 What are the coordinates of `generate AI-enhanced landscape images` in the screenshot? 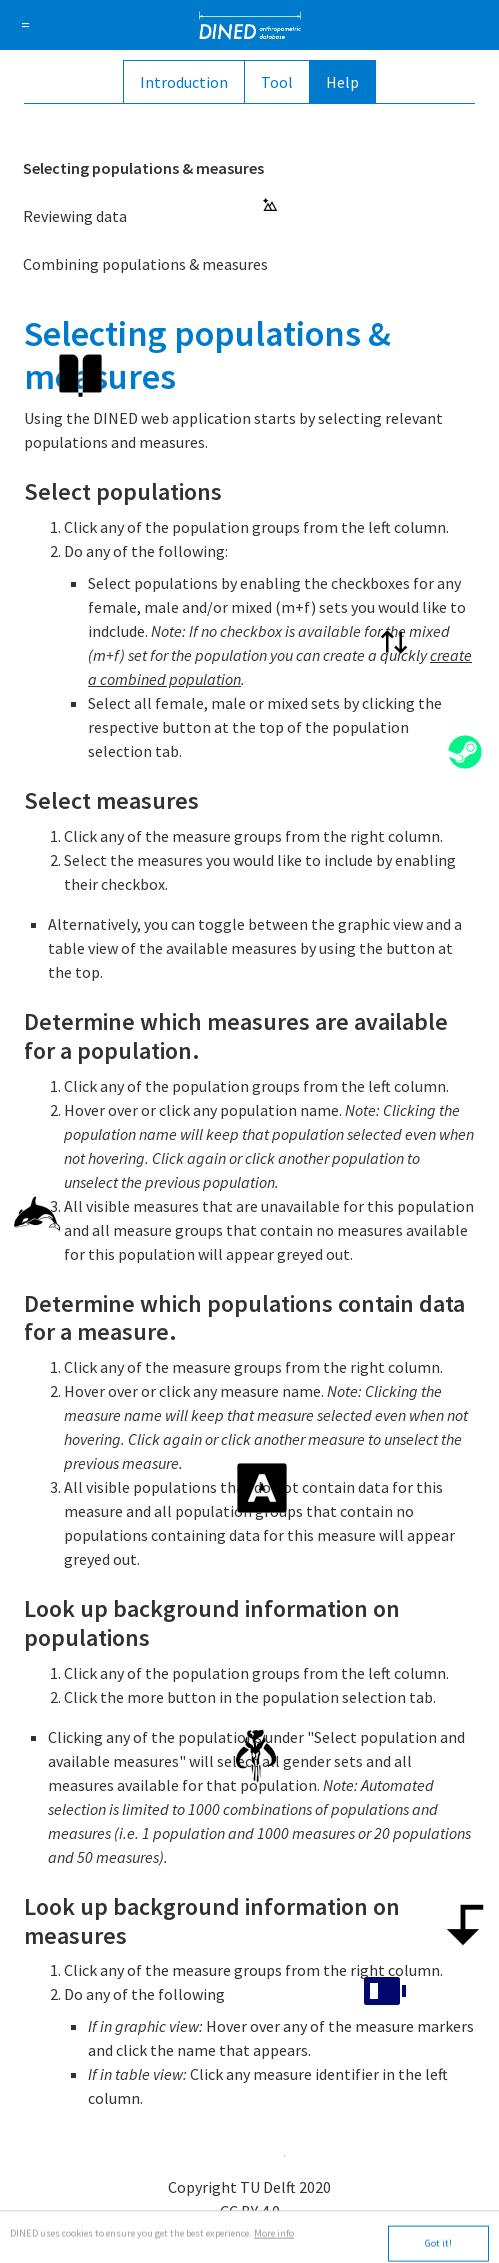 It's located at (270, 205).